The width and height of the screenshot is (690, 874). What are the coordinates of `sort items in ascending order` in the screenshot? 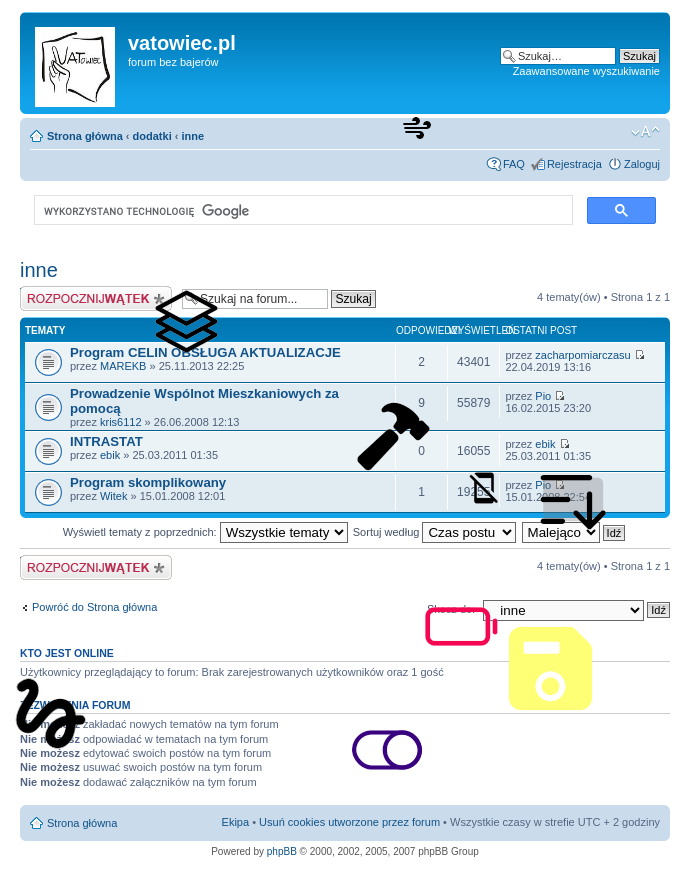 It's located at (570, 499).